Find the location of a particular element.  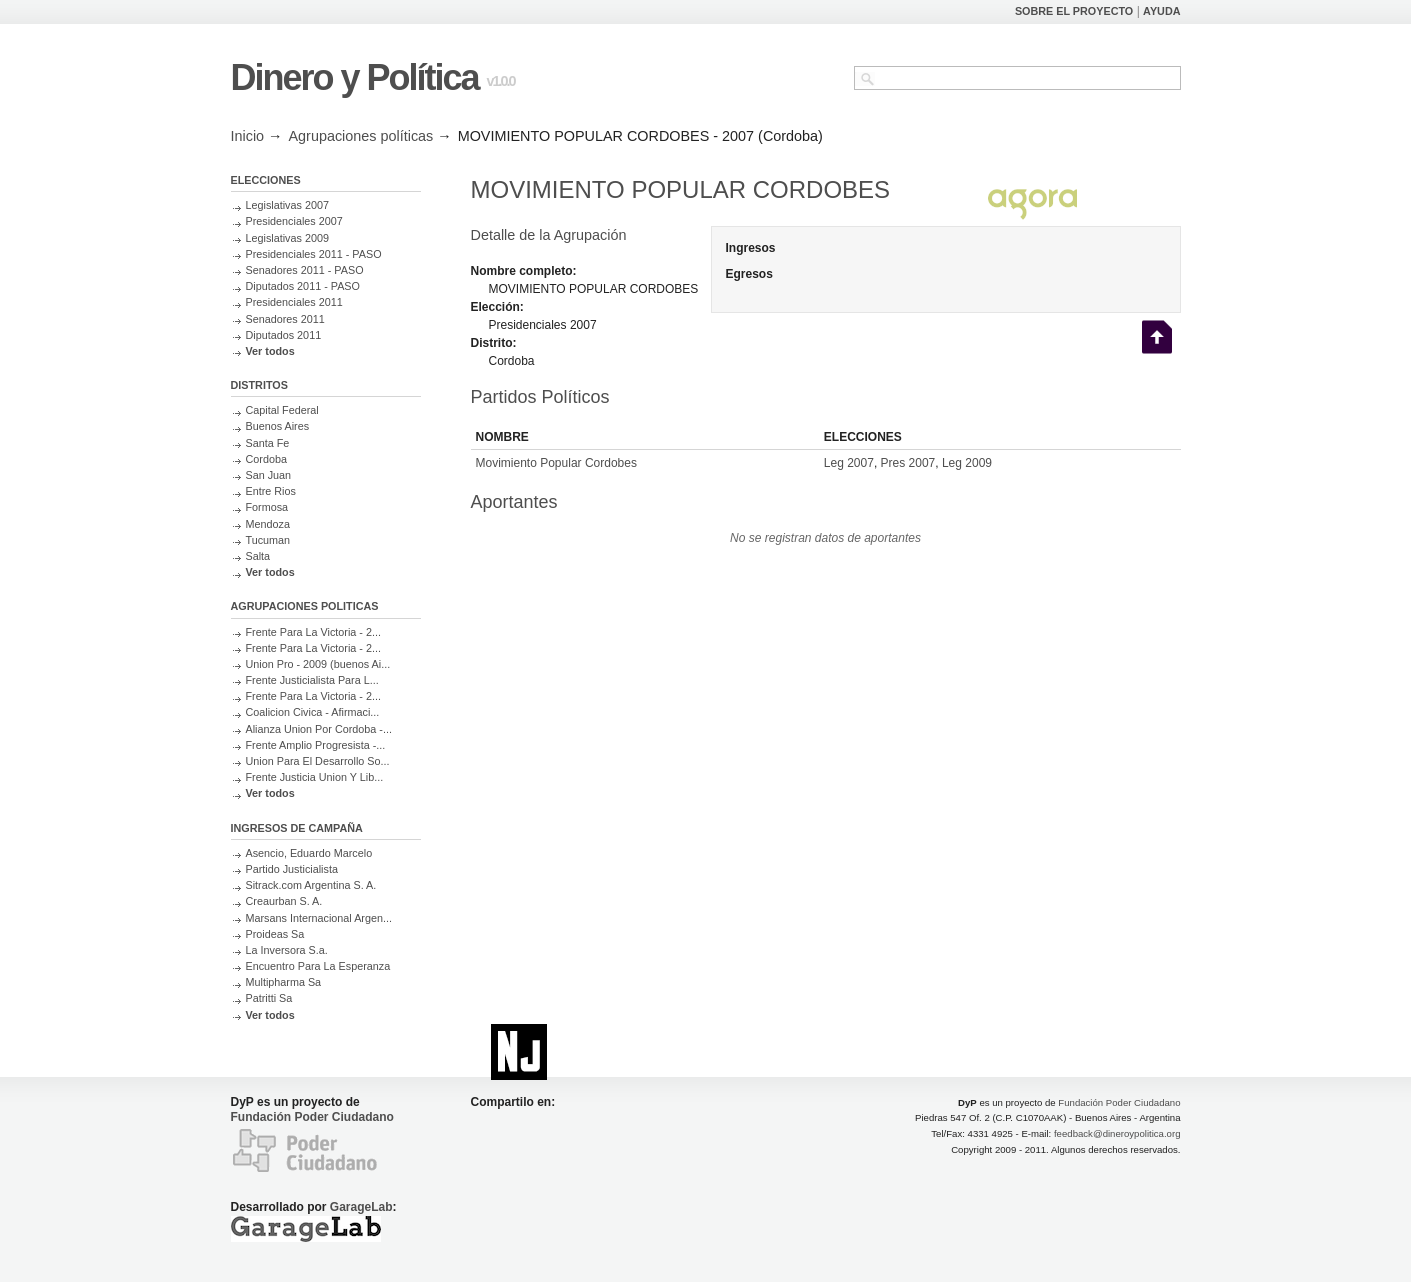

upload a file or document is located at coordinates (1157, 337).